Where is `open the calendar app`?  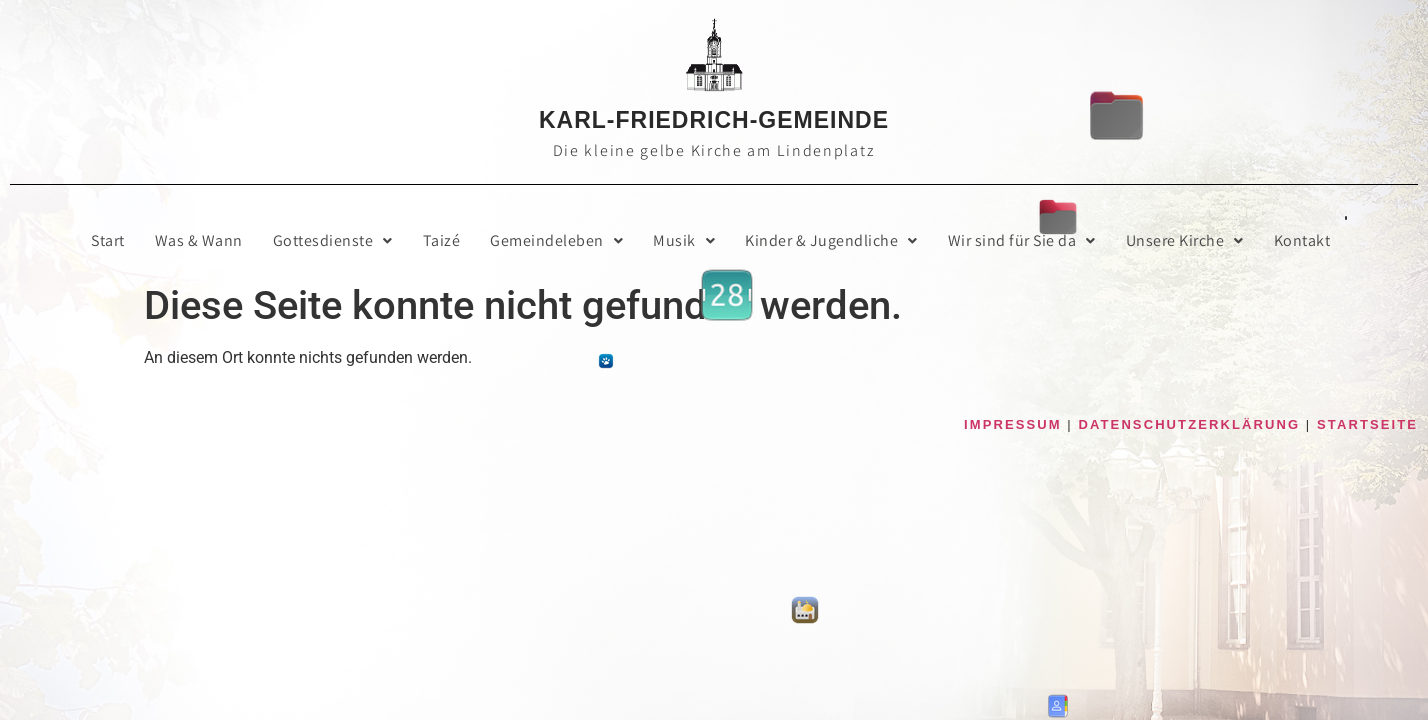 open the calendar app is located at coordinates (727, 295).